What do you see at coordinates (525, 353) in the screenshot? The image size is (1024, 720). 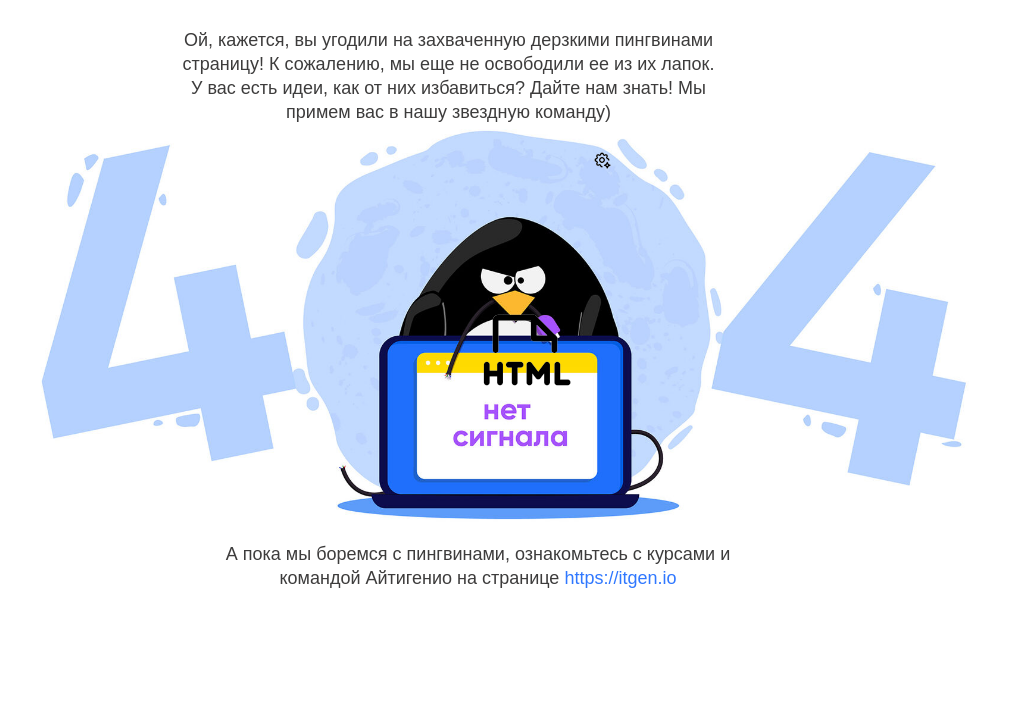 I see `open an HTML file` at bounding box center [525, 353].